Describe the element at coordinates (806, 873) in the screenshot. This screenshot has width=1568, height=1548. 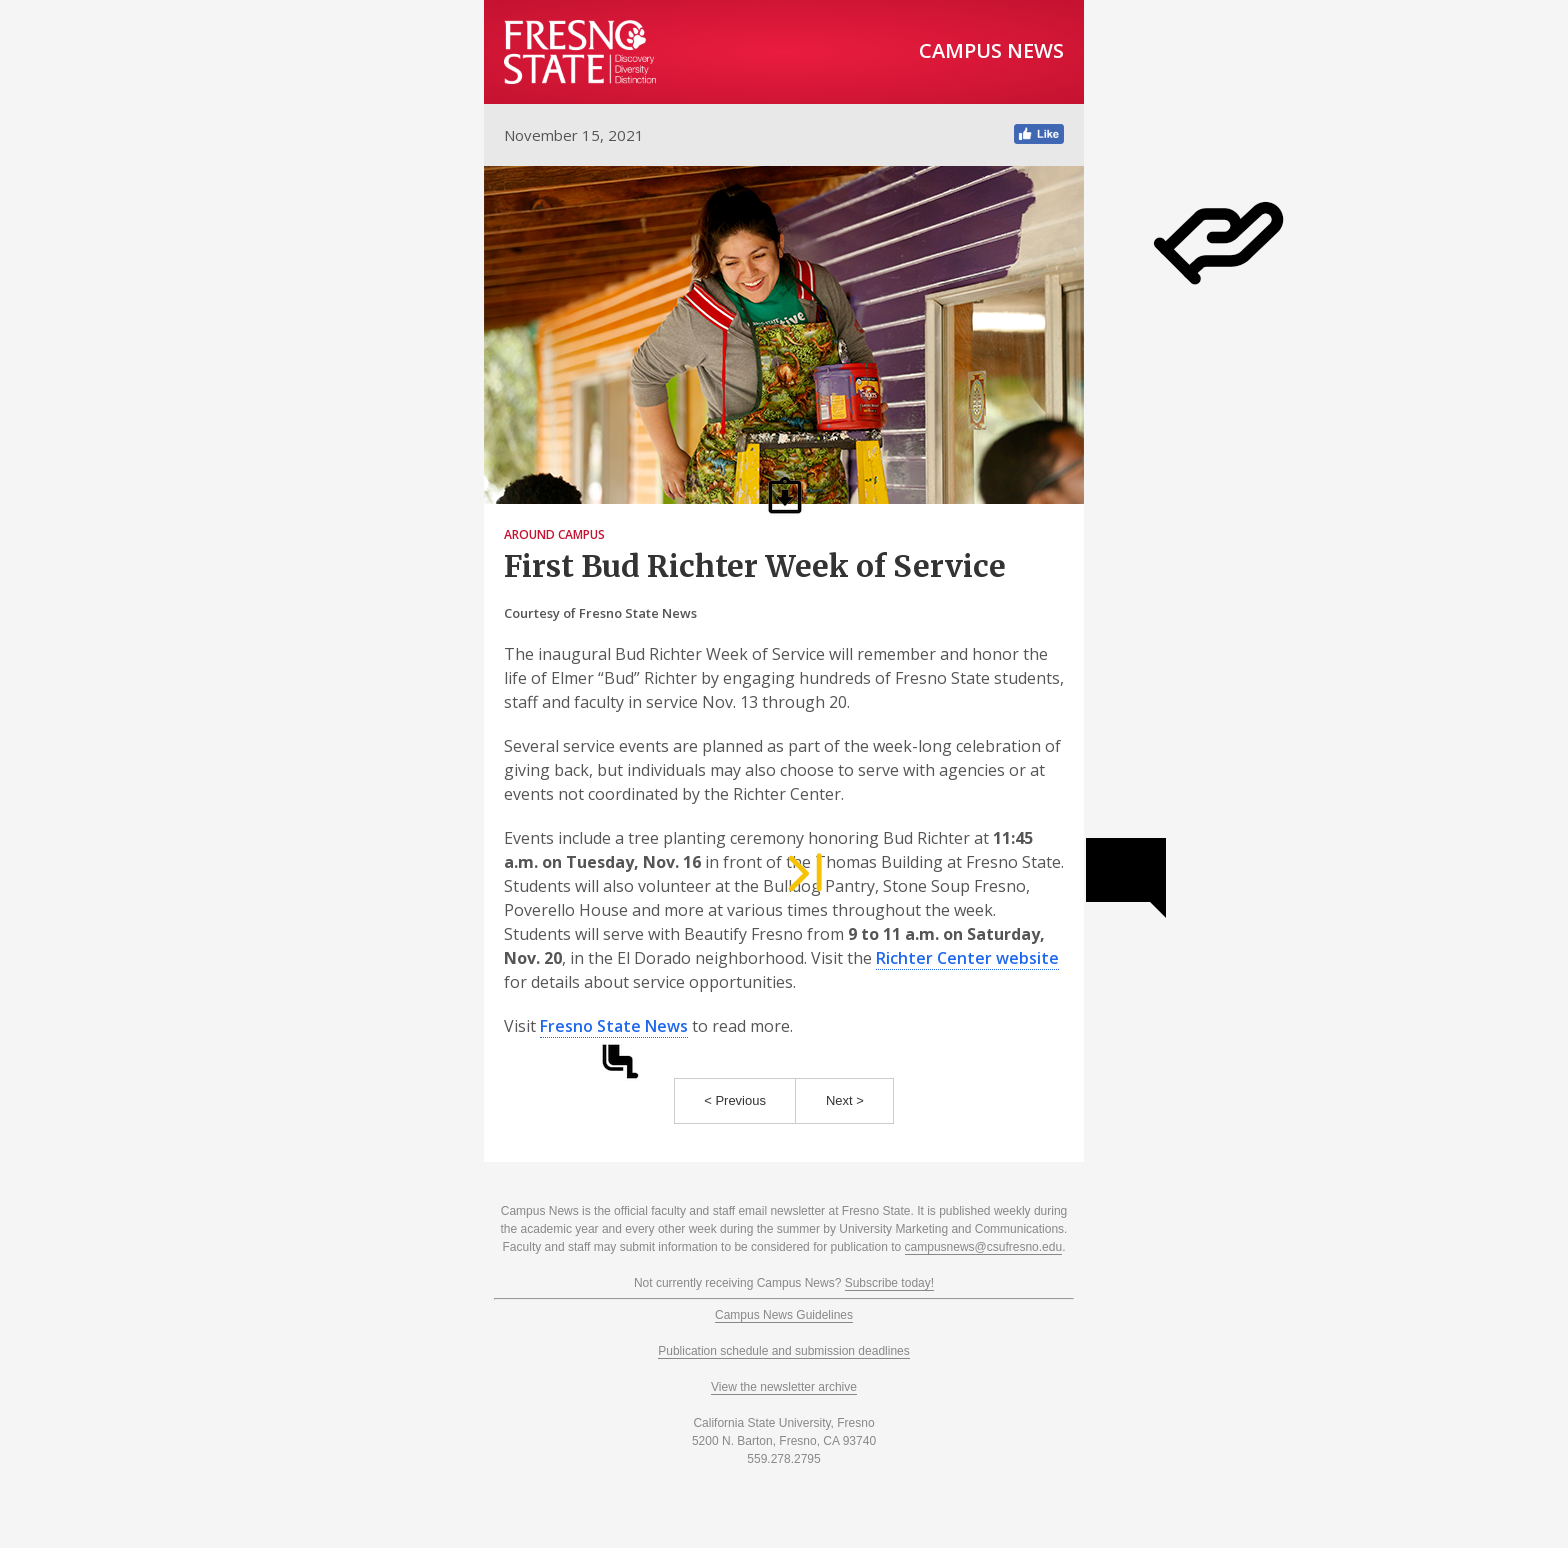
I see `skip to end of content` at that location.